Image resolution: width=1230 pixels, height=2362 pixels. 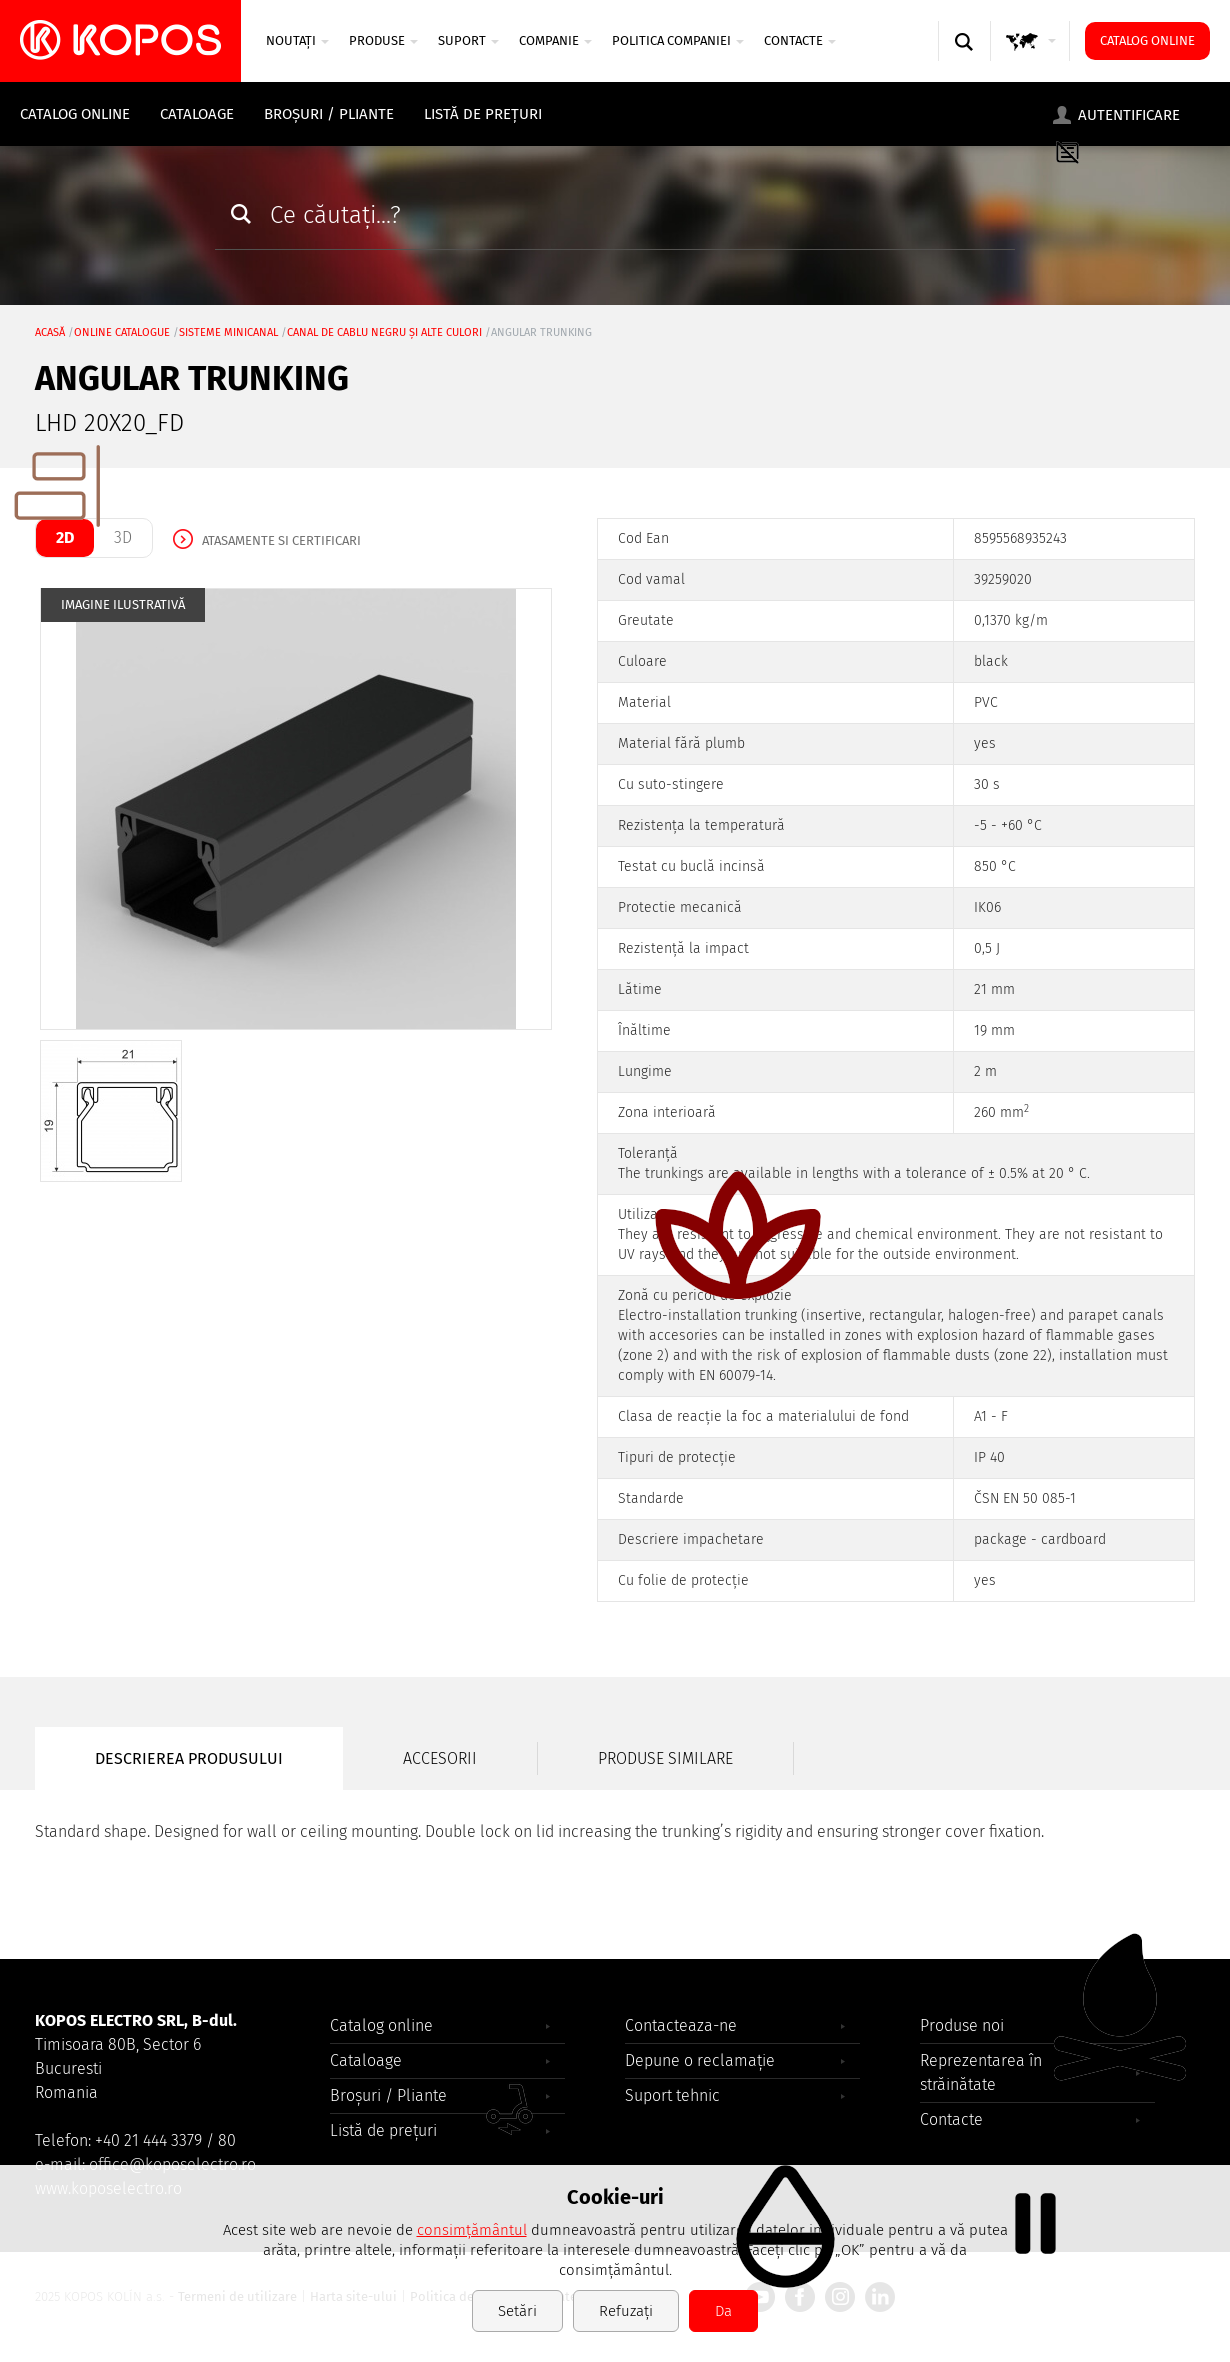 I want to click on align text to the right, so click(x=59, y=486).